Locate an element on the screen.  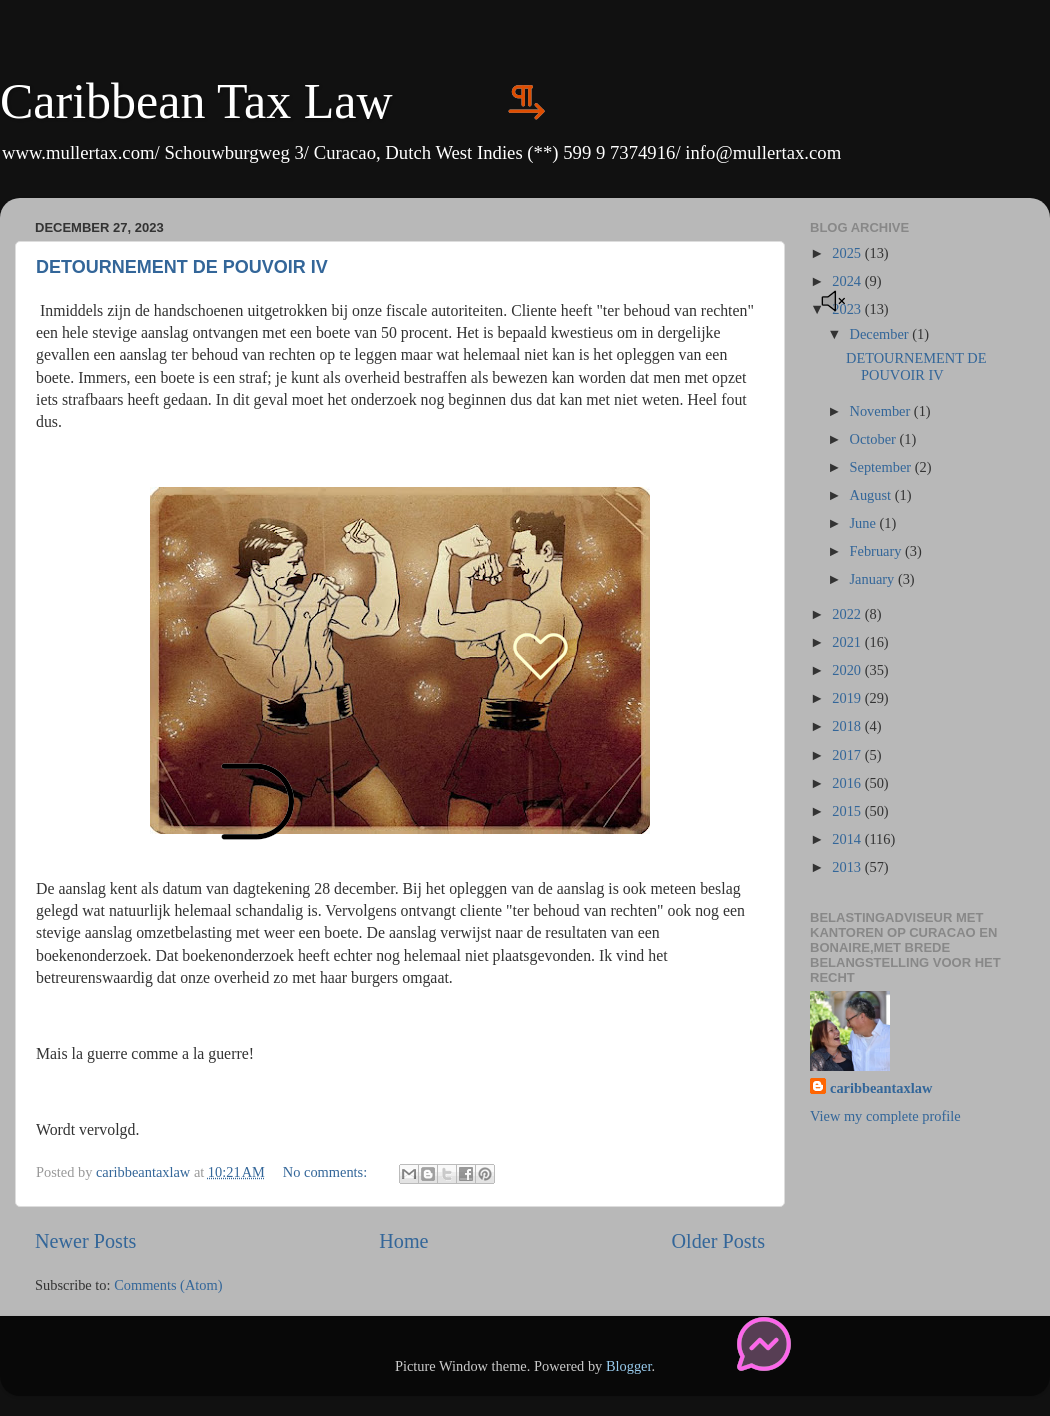
open facebook messenger is located at coordinates (764, 1344).